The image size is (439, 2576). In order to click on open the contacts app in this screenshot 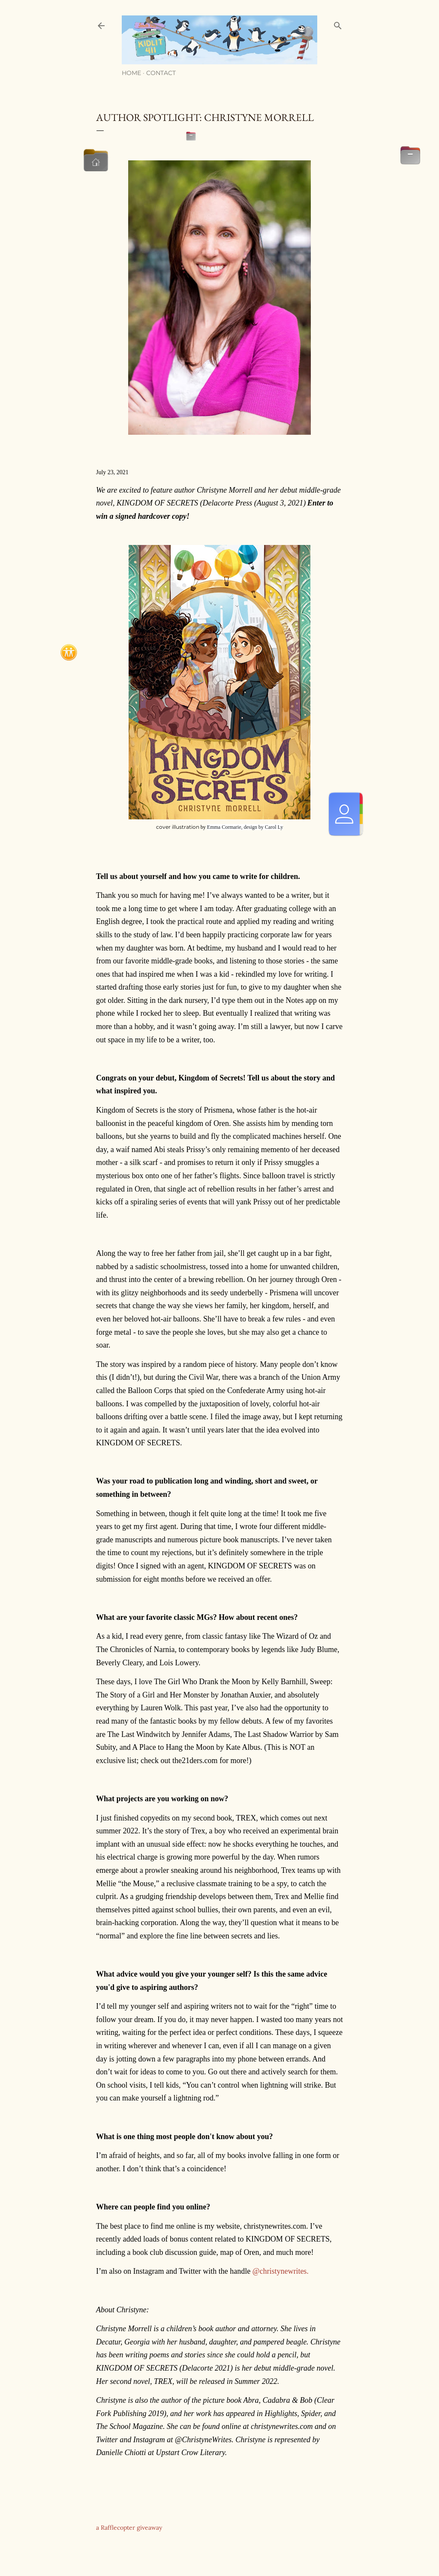, I will do `click(346, 814)`.